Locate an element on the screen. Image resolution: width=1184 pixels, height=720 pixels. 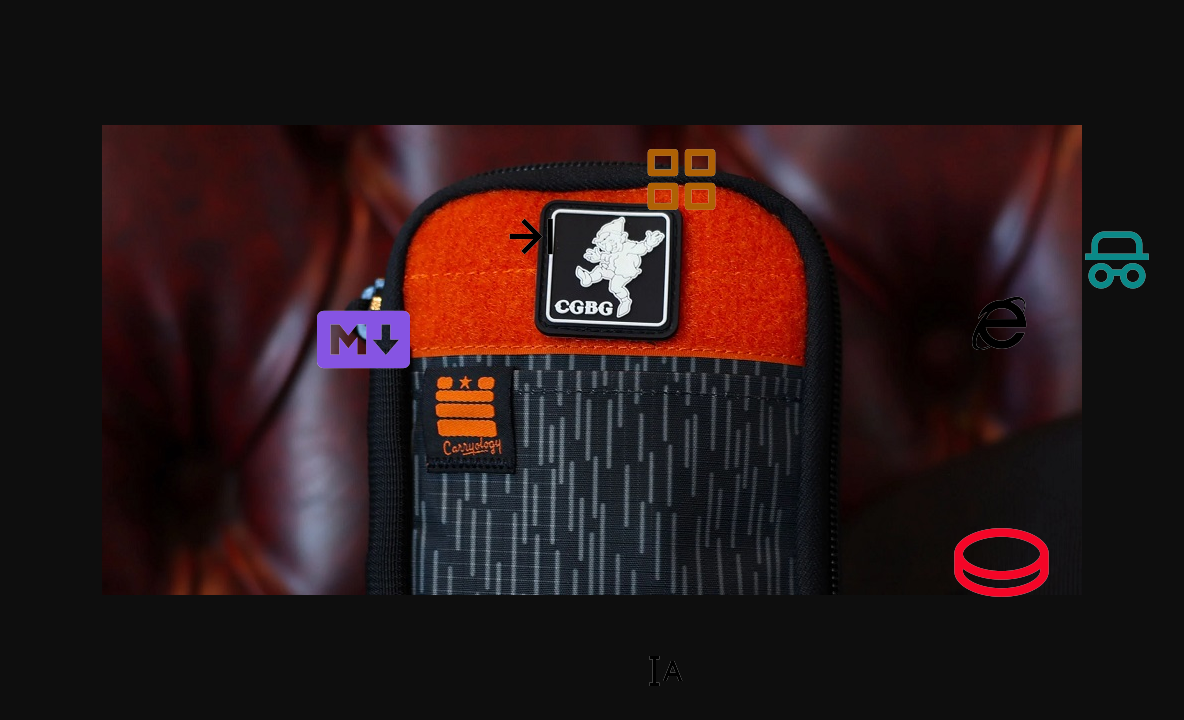
view your coin balance or currency is located at coordinates (1001, 562).